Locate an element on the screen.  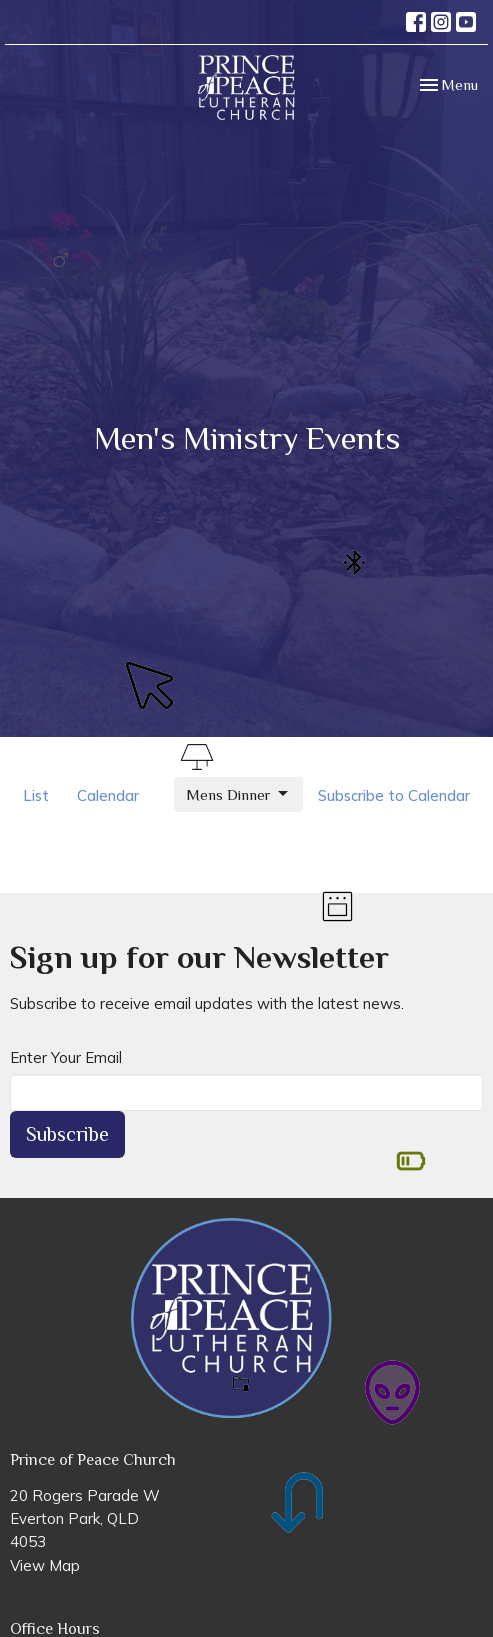
undo or reverse last action is located at coordinates (299, 1502).